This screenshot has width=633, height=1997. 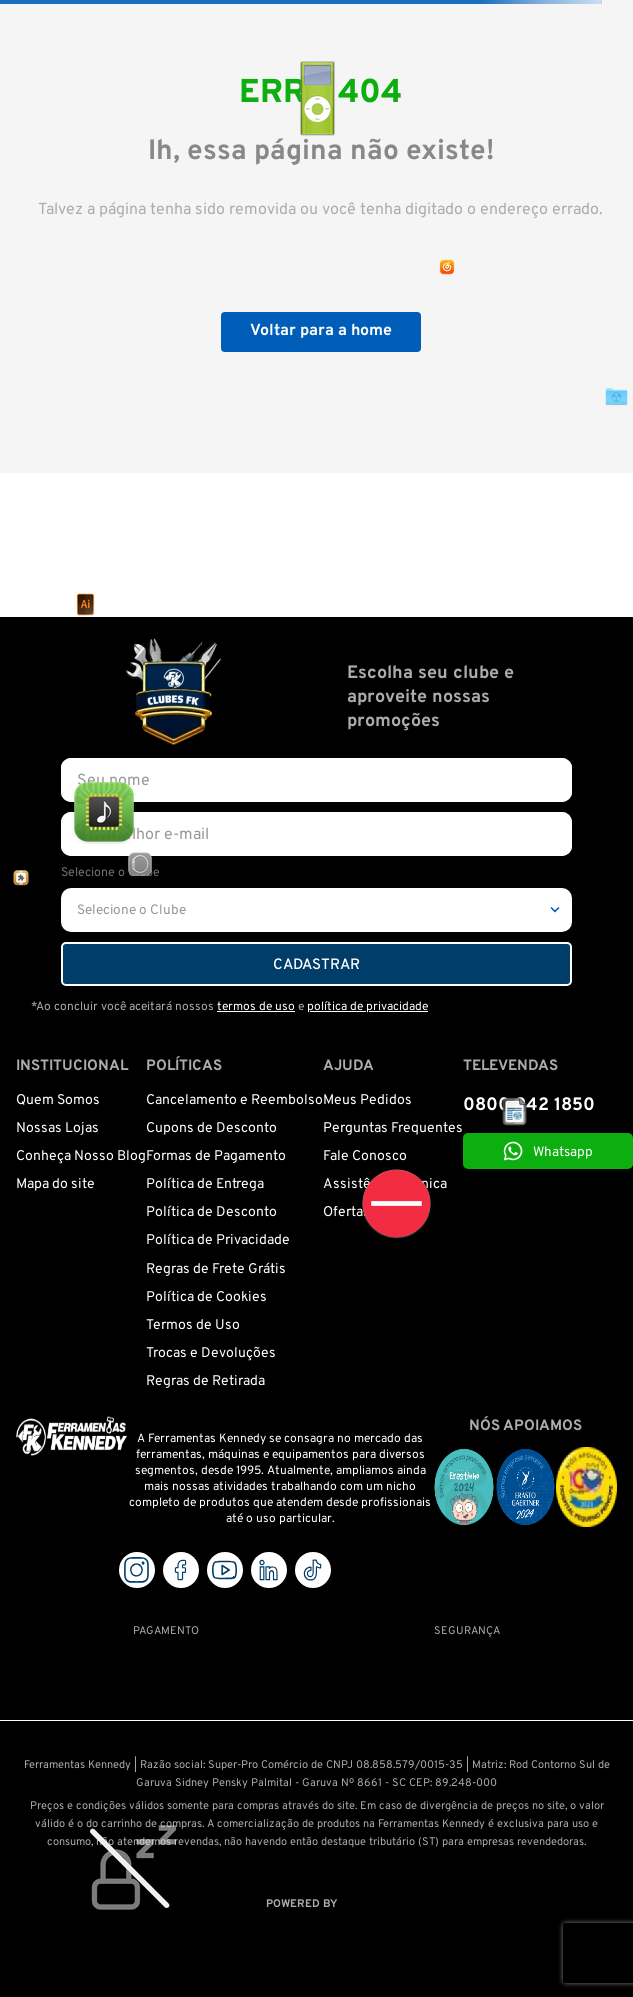 I want to click on open a libreoffice web document, so click(x=514, y=1111).